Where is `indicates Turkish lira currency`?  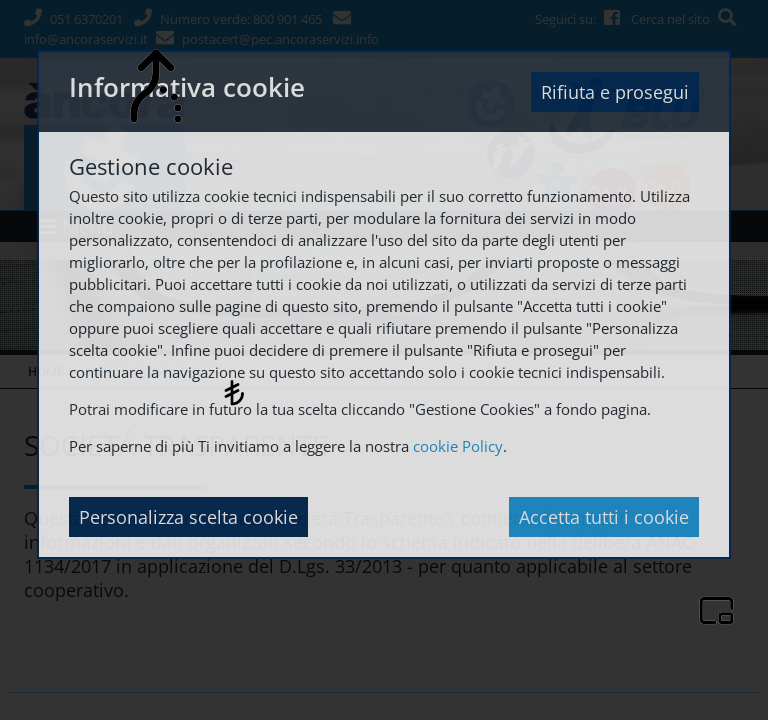
indicates Turkish lira currency is located at coordinates (235, 392).